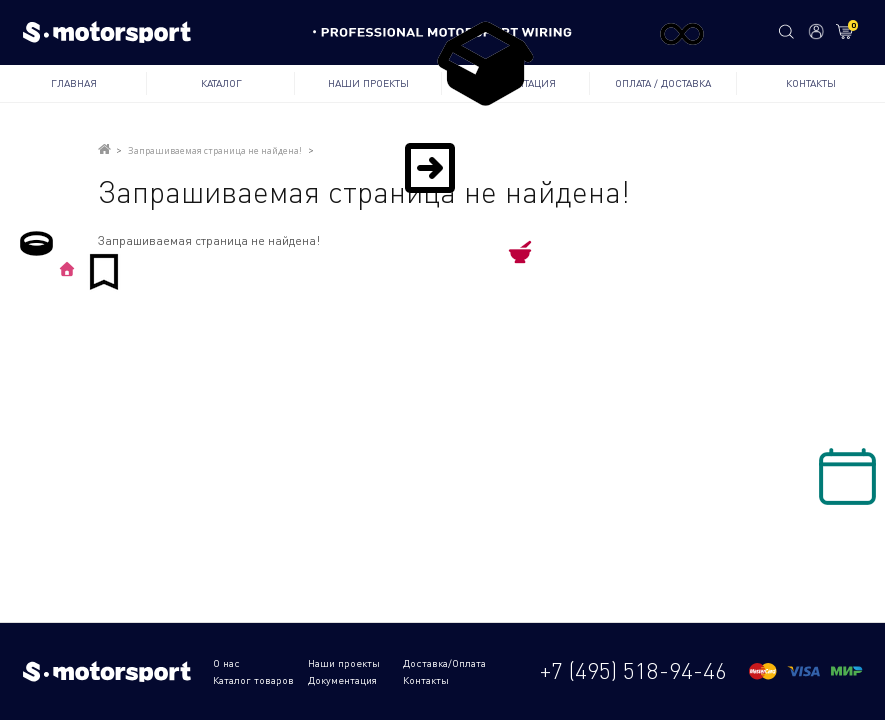 This screenshot has width=885, height=720. Describe the element at coordinates (104, 272) in the screenshot. I see `save this item for later` at that location.